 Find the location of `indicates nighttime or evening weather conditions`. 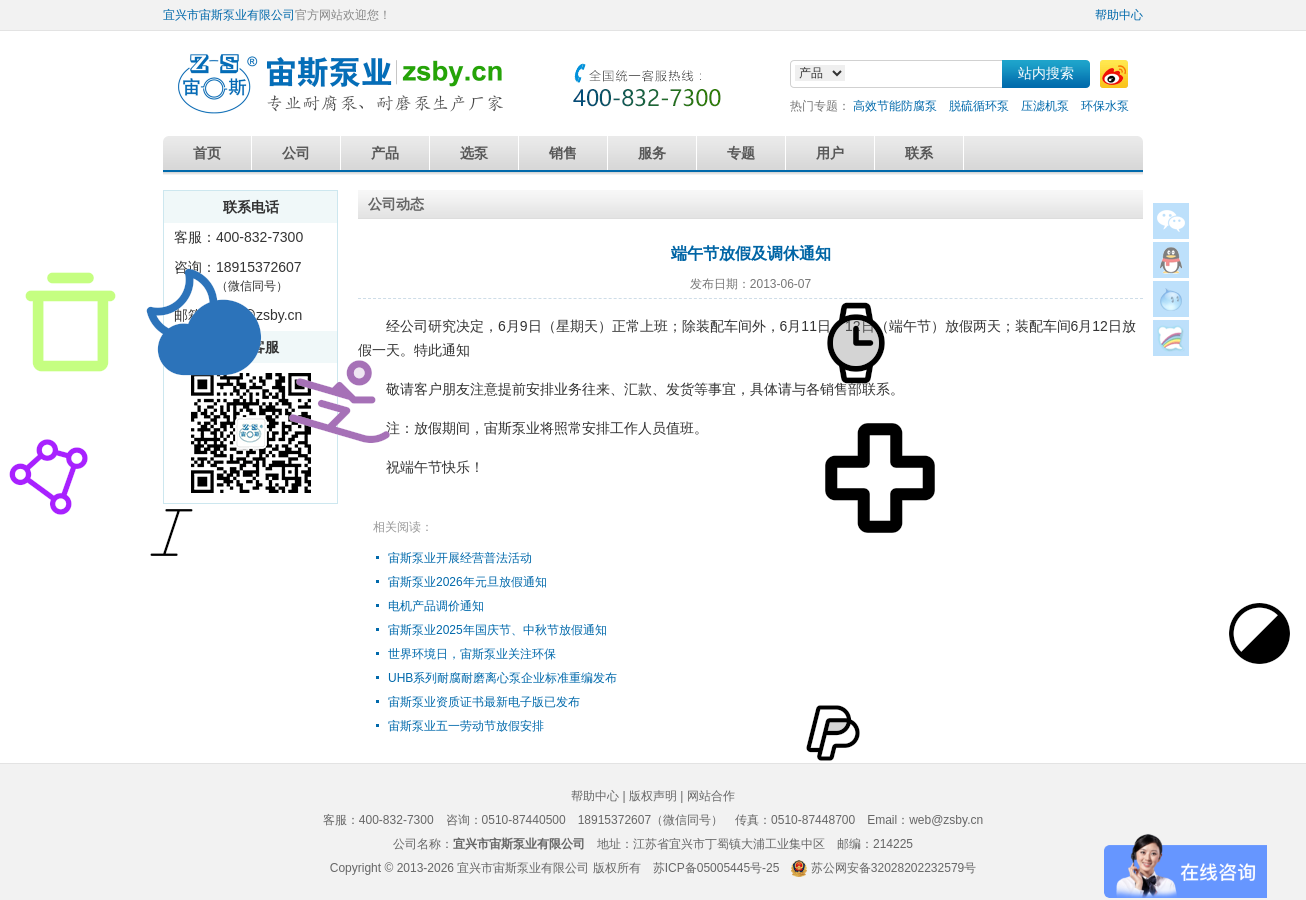

indicates nighttime or evening weather conditions is located at coordinates (201, 327).